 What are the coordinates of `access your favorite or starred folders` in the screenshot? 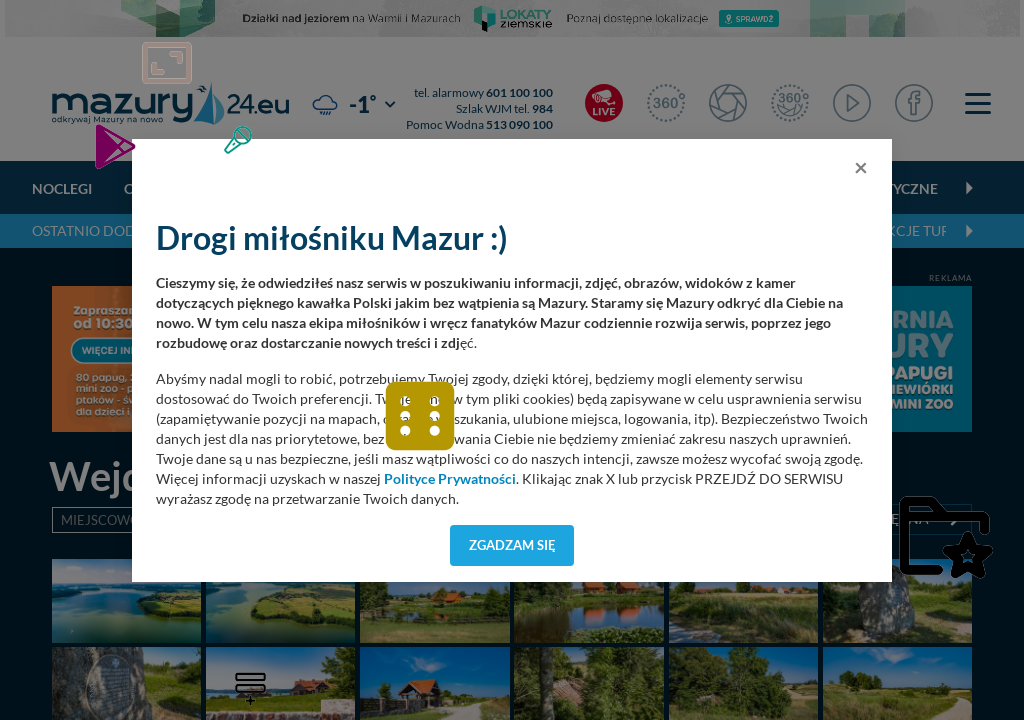 It's located at (944, 536).